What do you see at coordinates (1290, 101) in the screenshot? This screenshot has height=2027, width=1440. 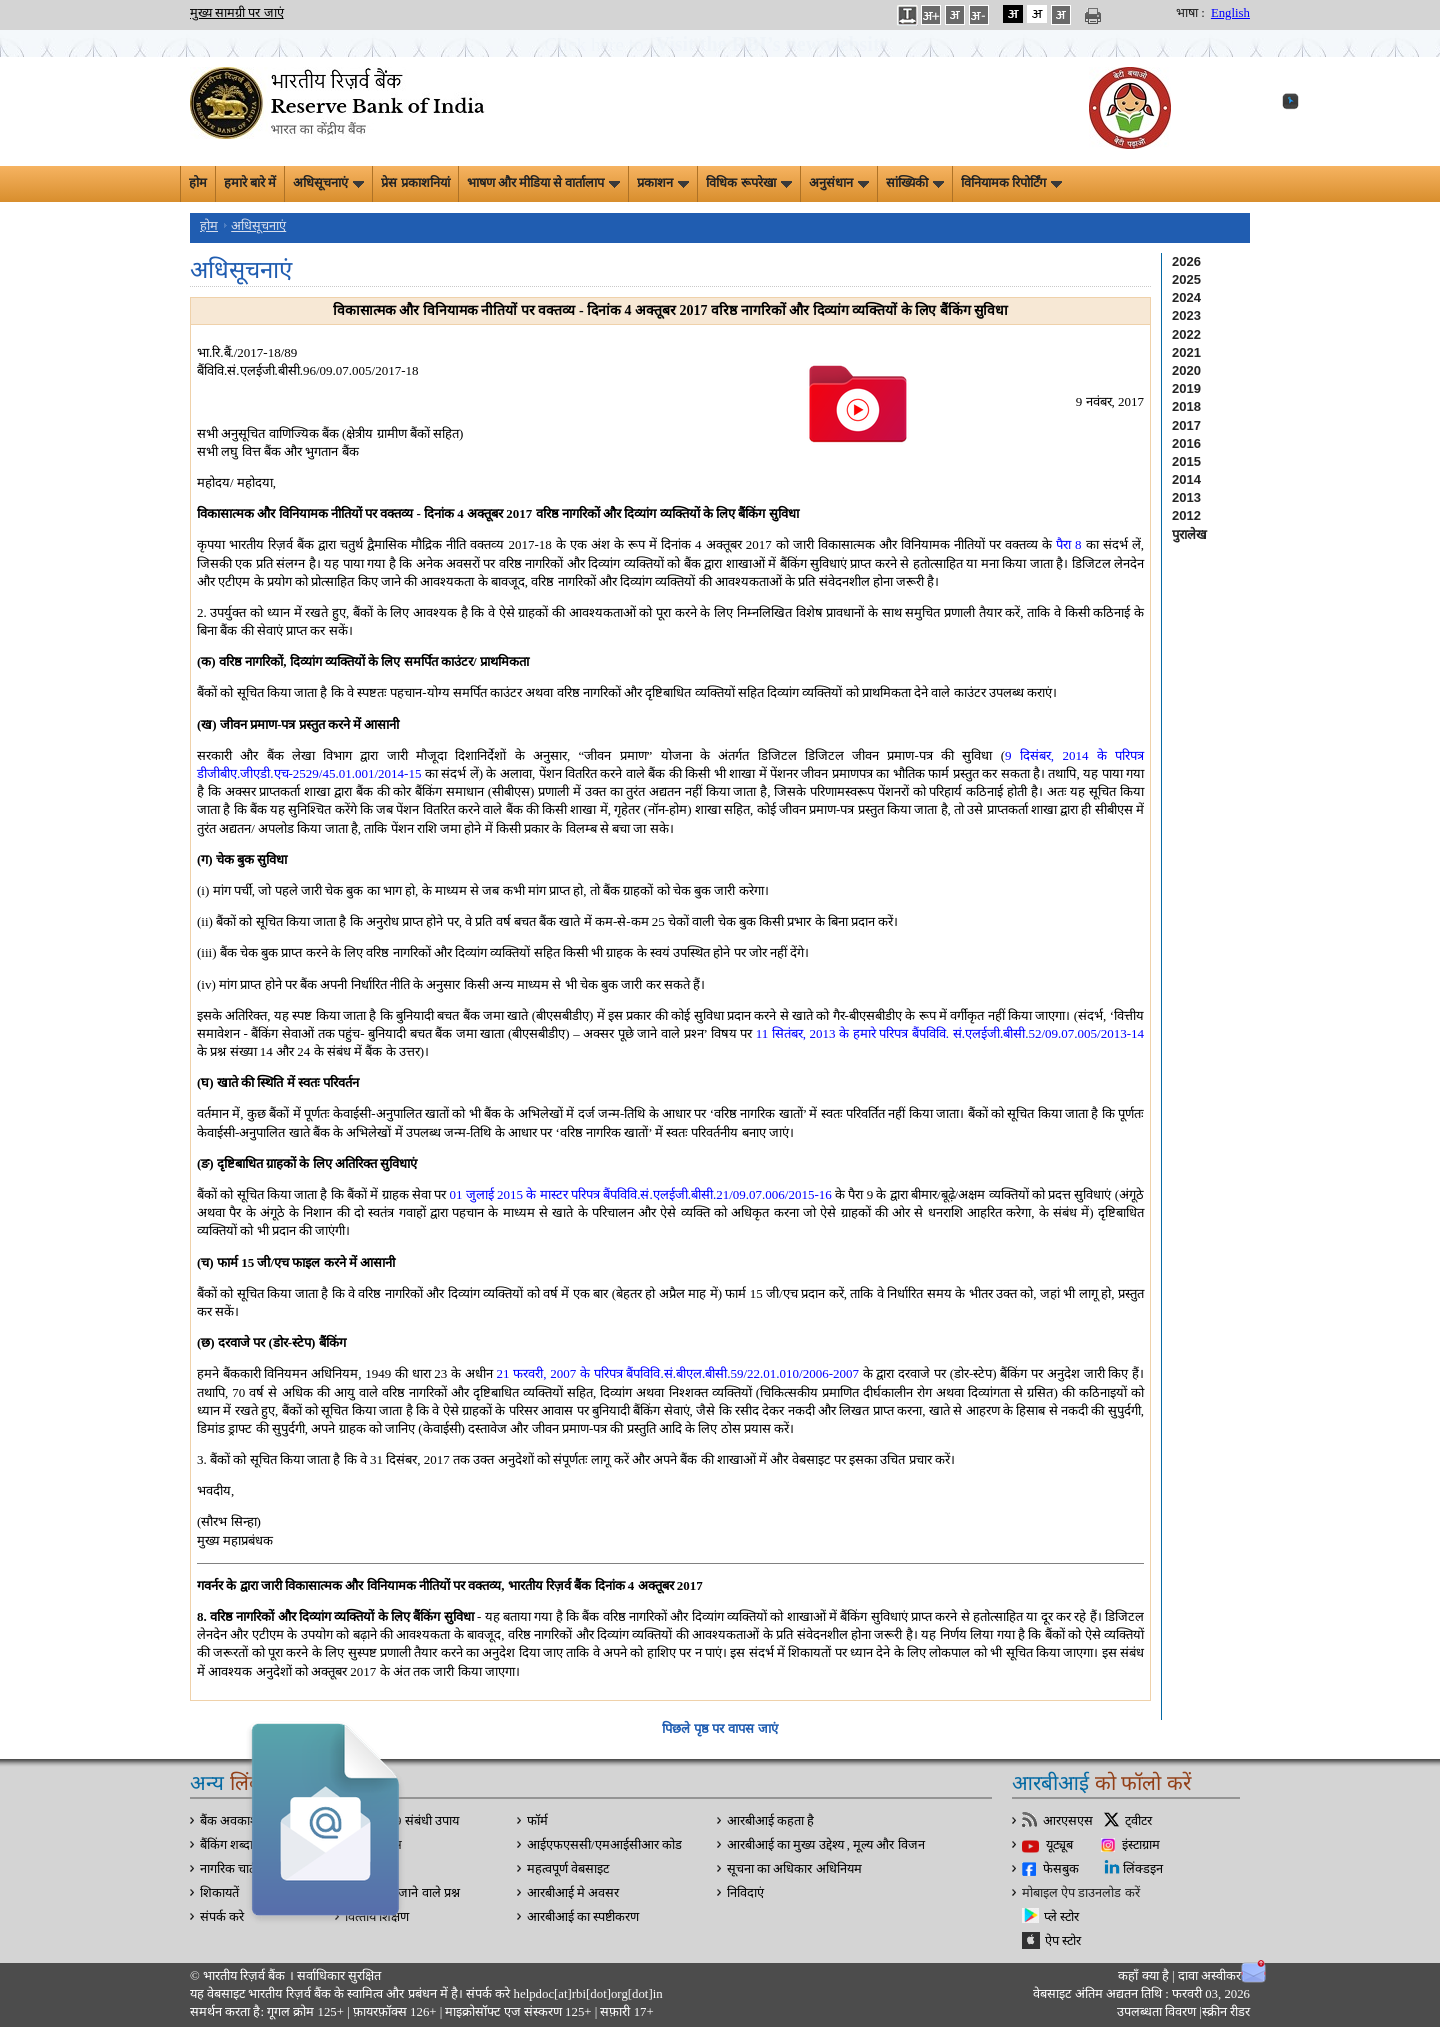 I see `open touchpad settings and preferences` at bounding box center [1290, 101].